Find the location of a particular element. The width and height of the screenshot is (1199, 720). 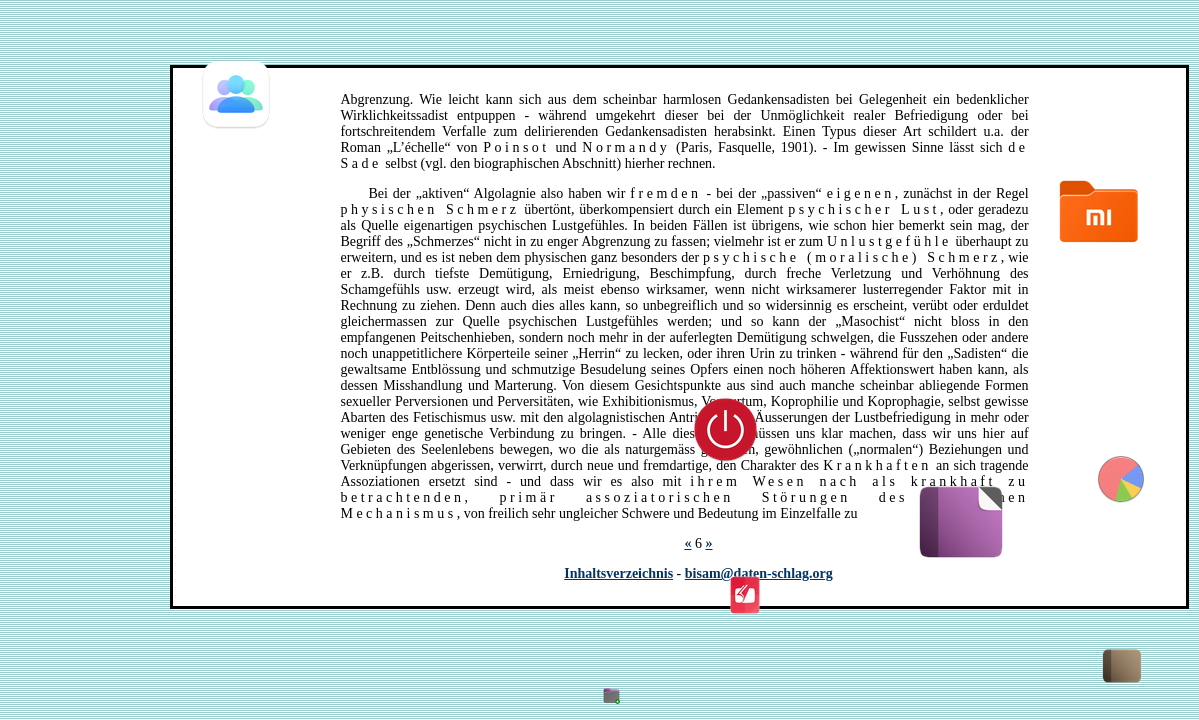

change desktop wallpaper settings is located at coordinates (961, 519).